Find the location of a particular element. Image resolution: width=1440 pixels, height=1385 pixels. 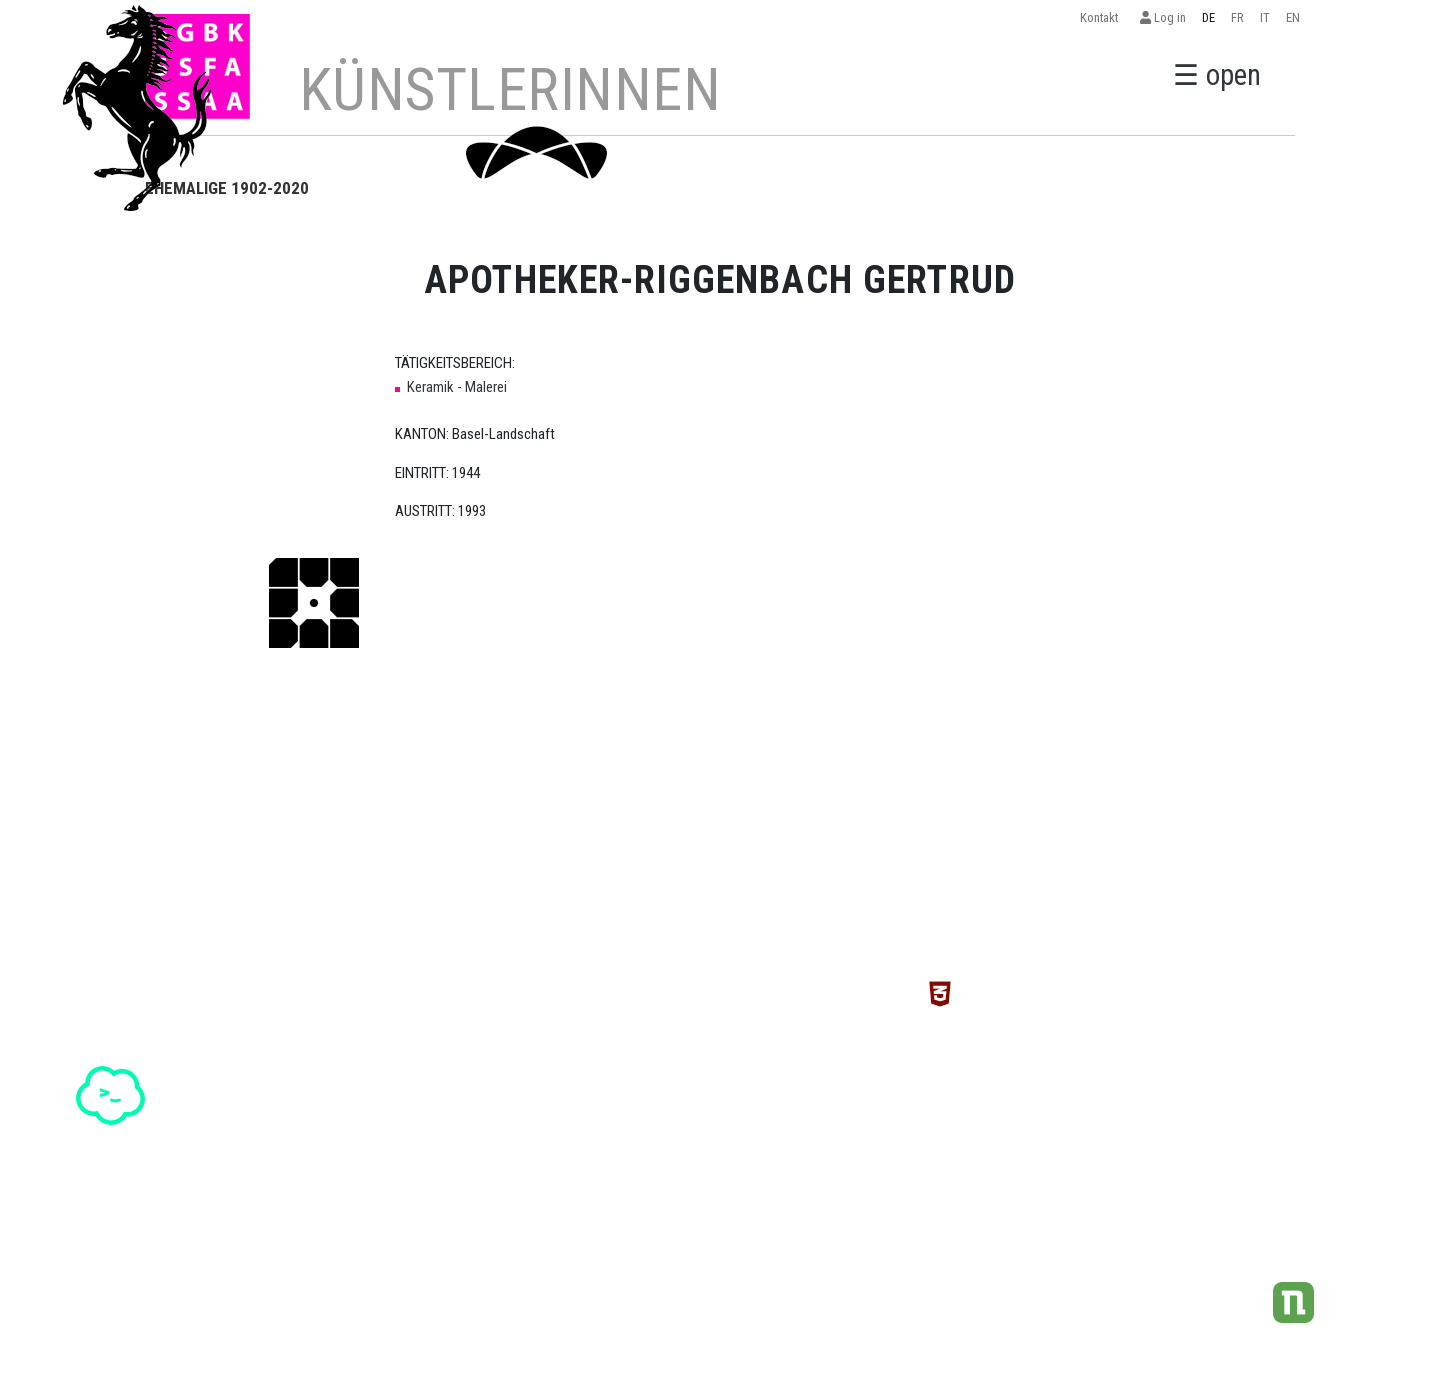

open termius ssh client is located at coordinates (110, 1095).